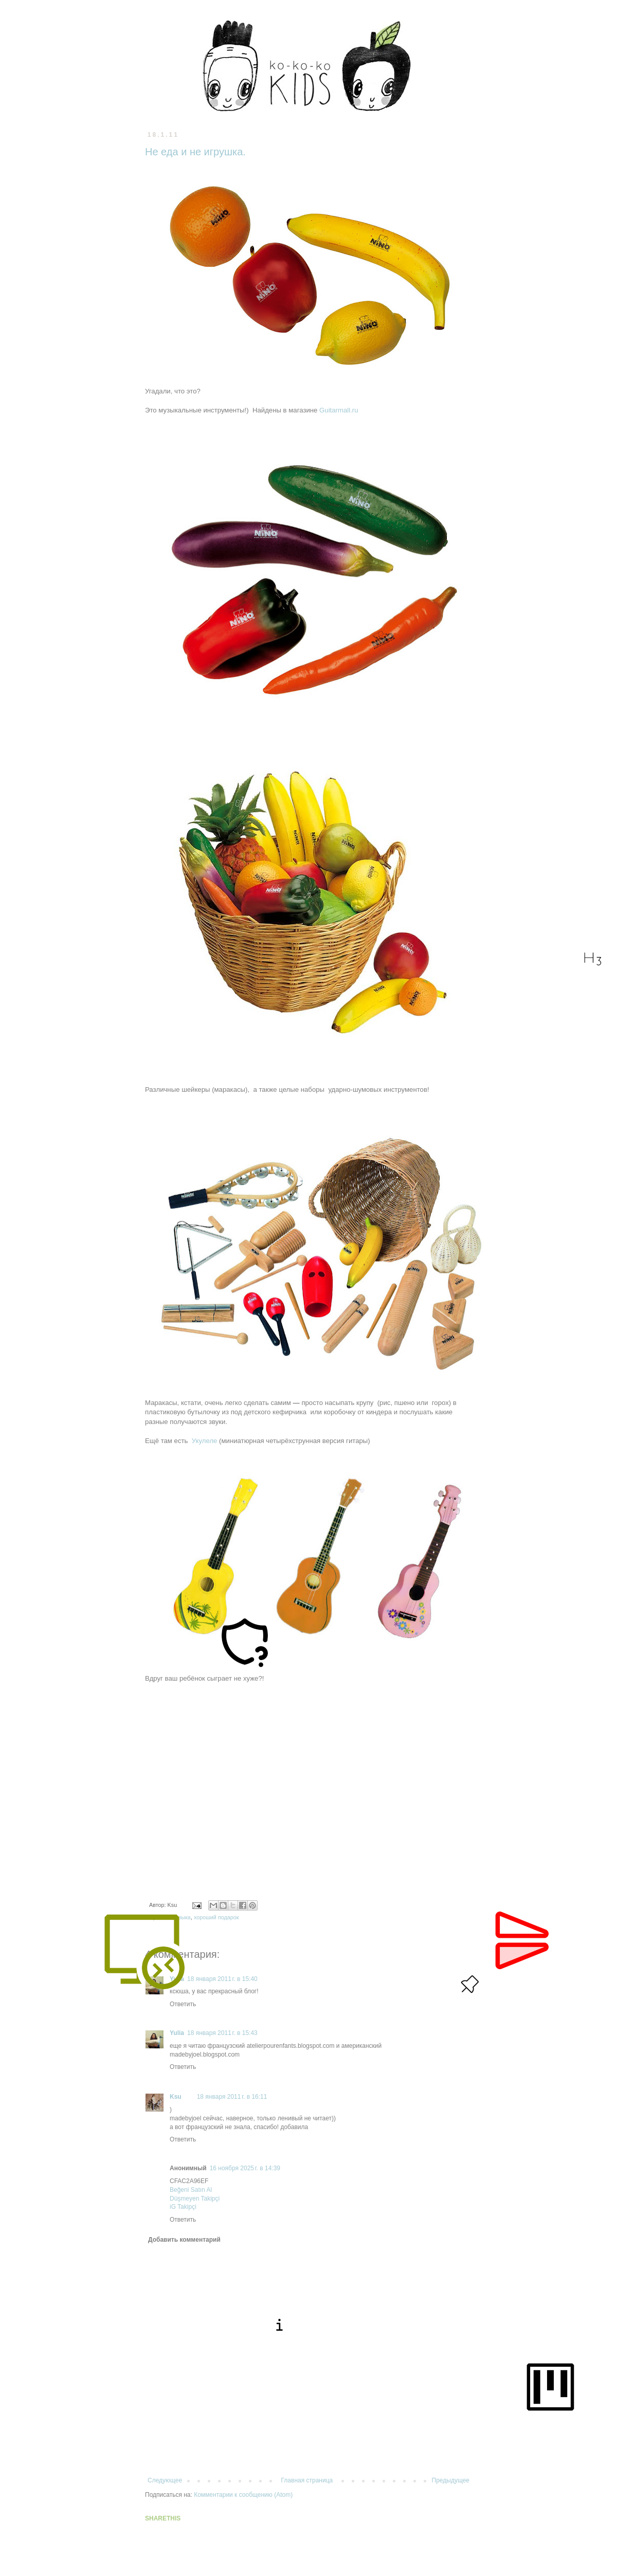 The height and width of the screenshot is (2576, 617). Describe the element at coordinates (245, 1642) in the screenshot. I see `access security help or FAQ` at that location.